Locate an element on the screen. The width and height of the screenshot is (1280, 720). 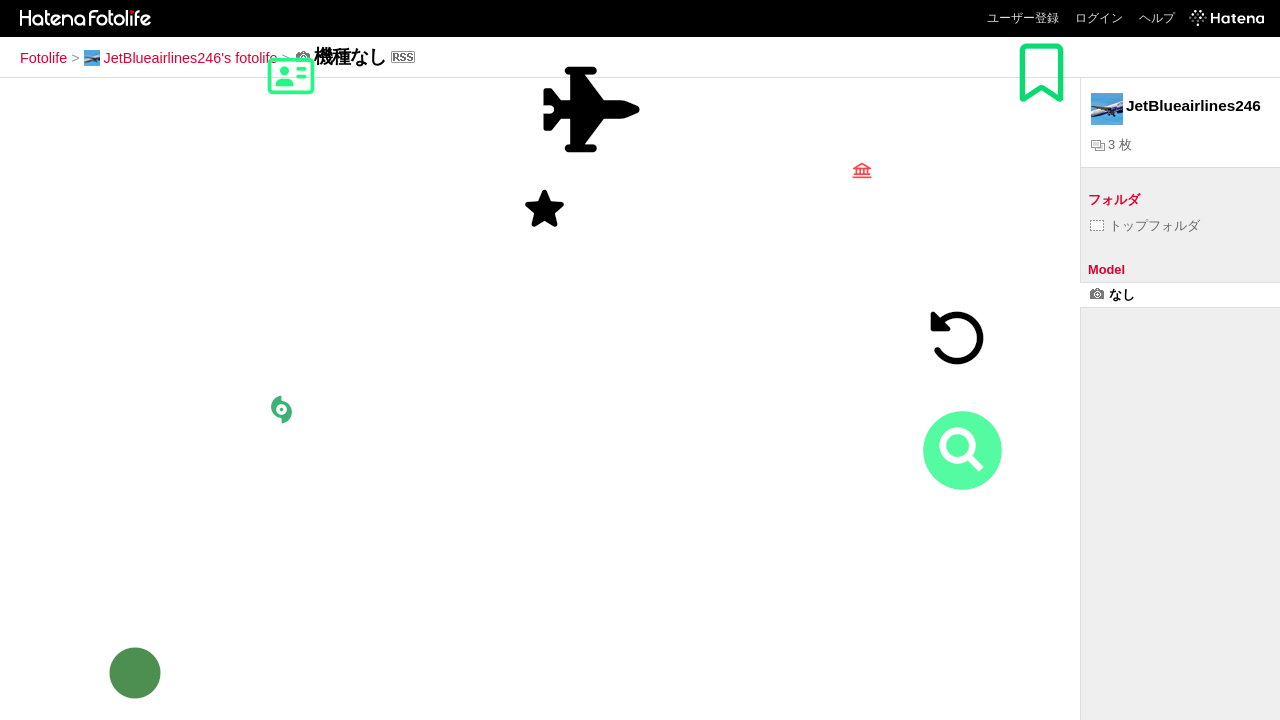
indicates an unread notification or new item is located at coordinates (135, 673).